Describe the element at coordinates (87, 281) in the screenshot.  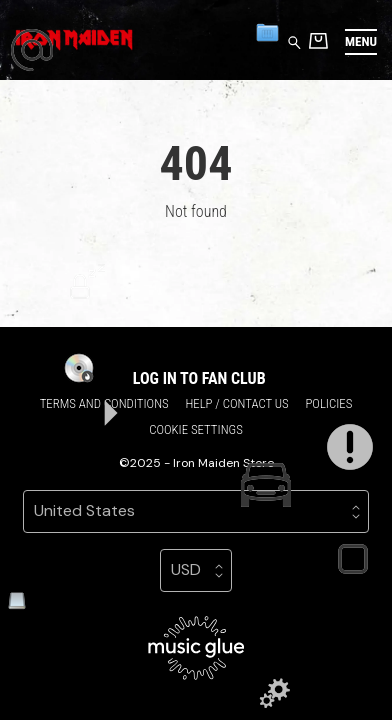
I see `system sleep mode is enabled and unrestricted` at that location.